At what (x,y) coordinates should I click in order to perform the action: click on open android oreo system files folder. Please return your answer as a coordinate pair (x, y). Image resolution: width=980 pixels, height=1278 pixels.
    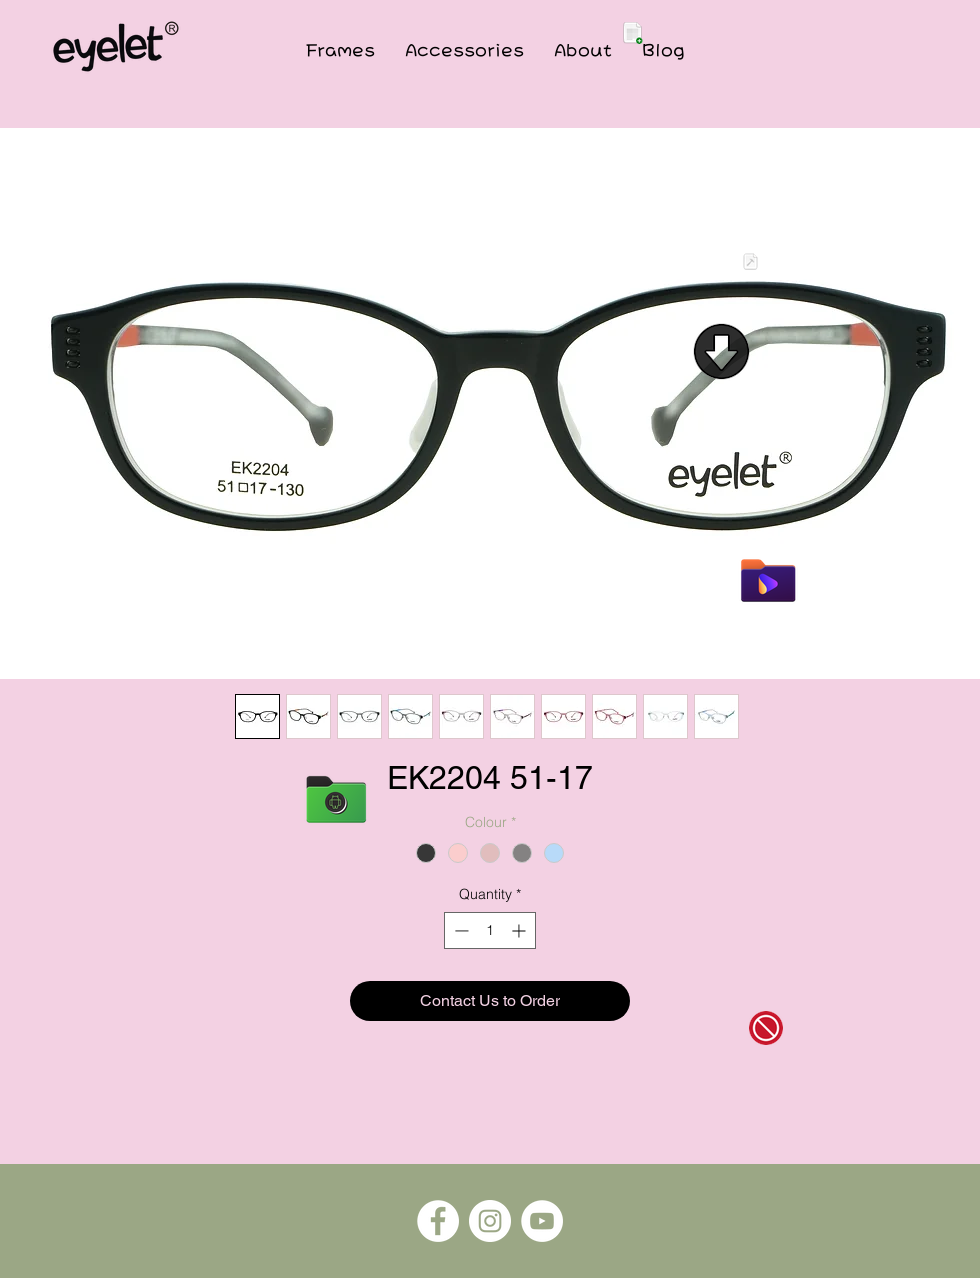
    Looking at the image, I should click on (336, 801).